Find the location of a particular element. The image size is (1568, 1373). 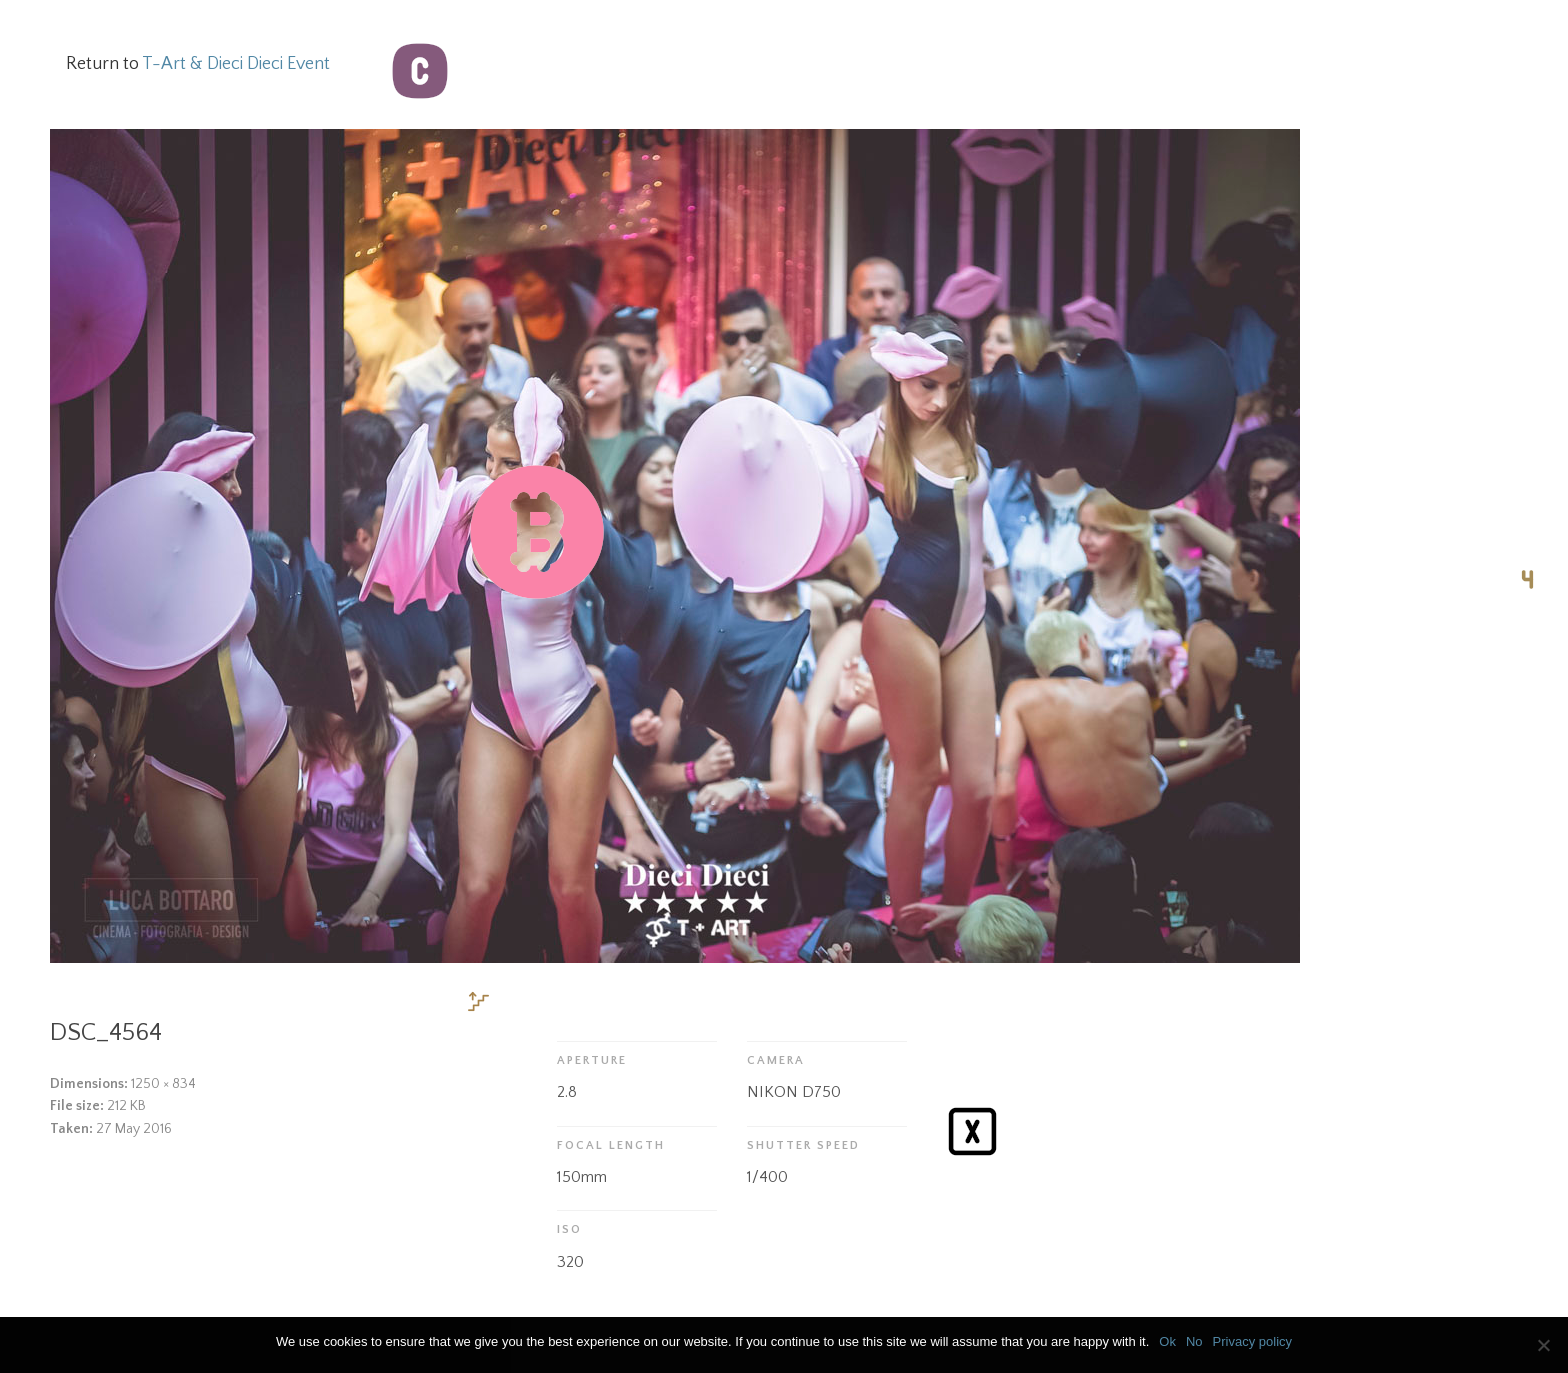

indicates step 4 in a multi-step process is located at coordinates (1527, 579).